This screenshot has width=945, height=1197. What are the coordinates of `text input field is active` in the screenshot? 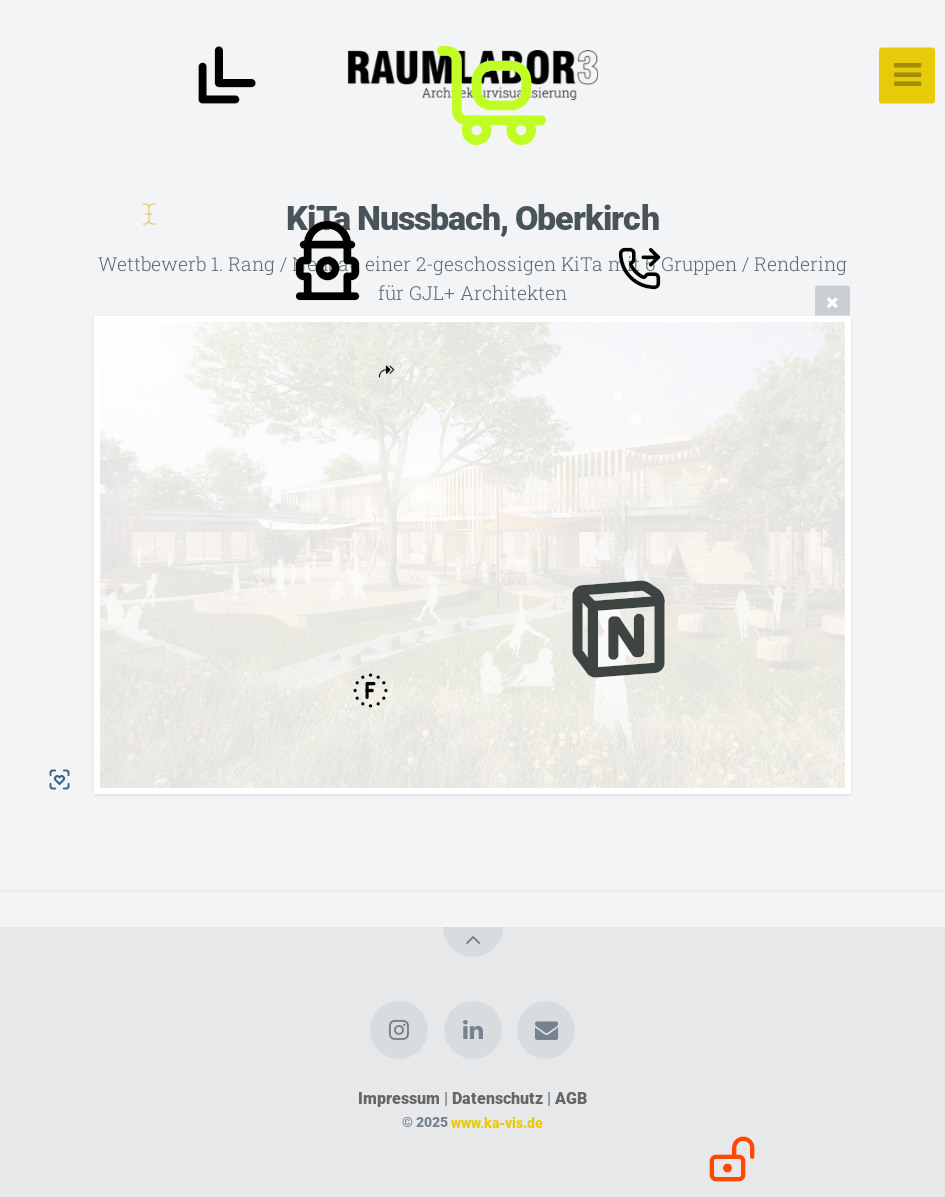 It's located at (149, 214).